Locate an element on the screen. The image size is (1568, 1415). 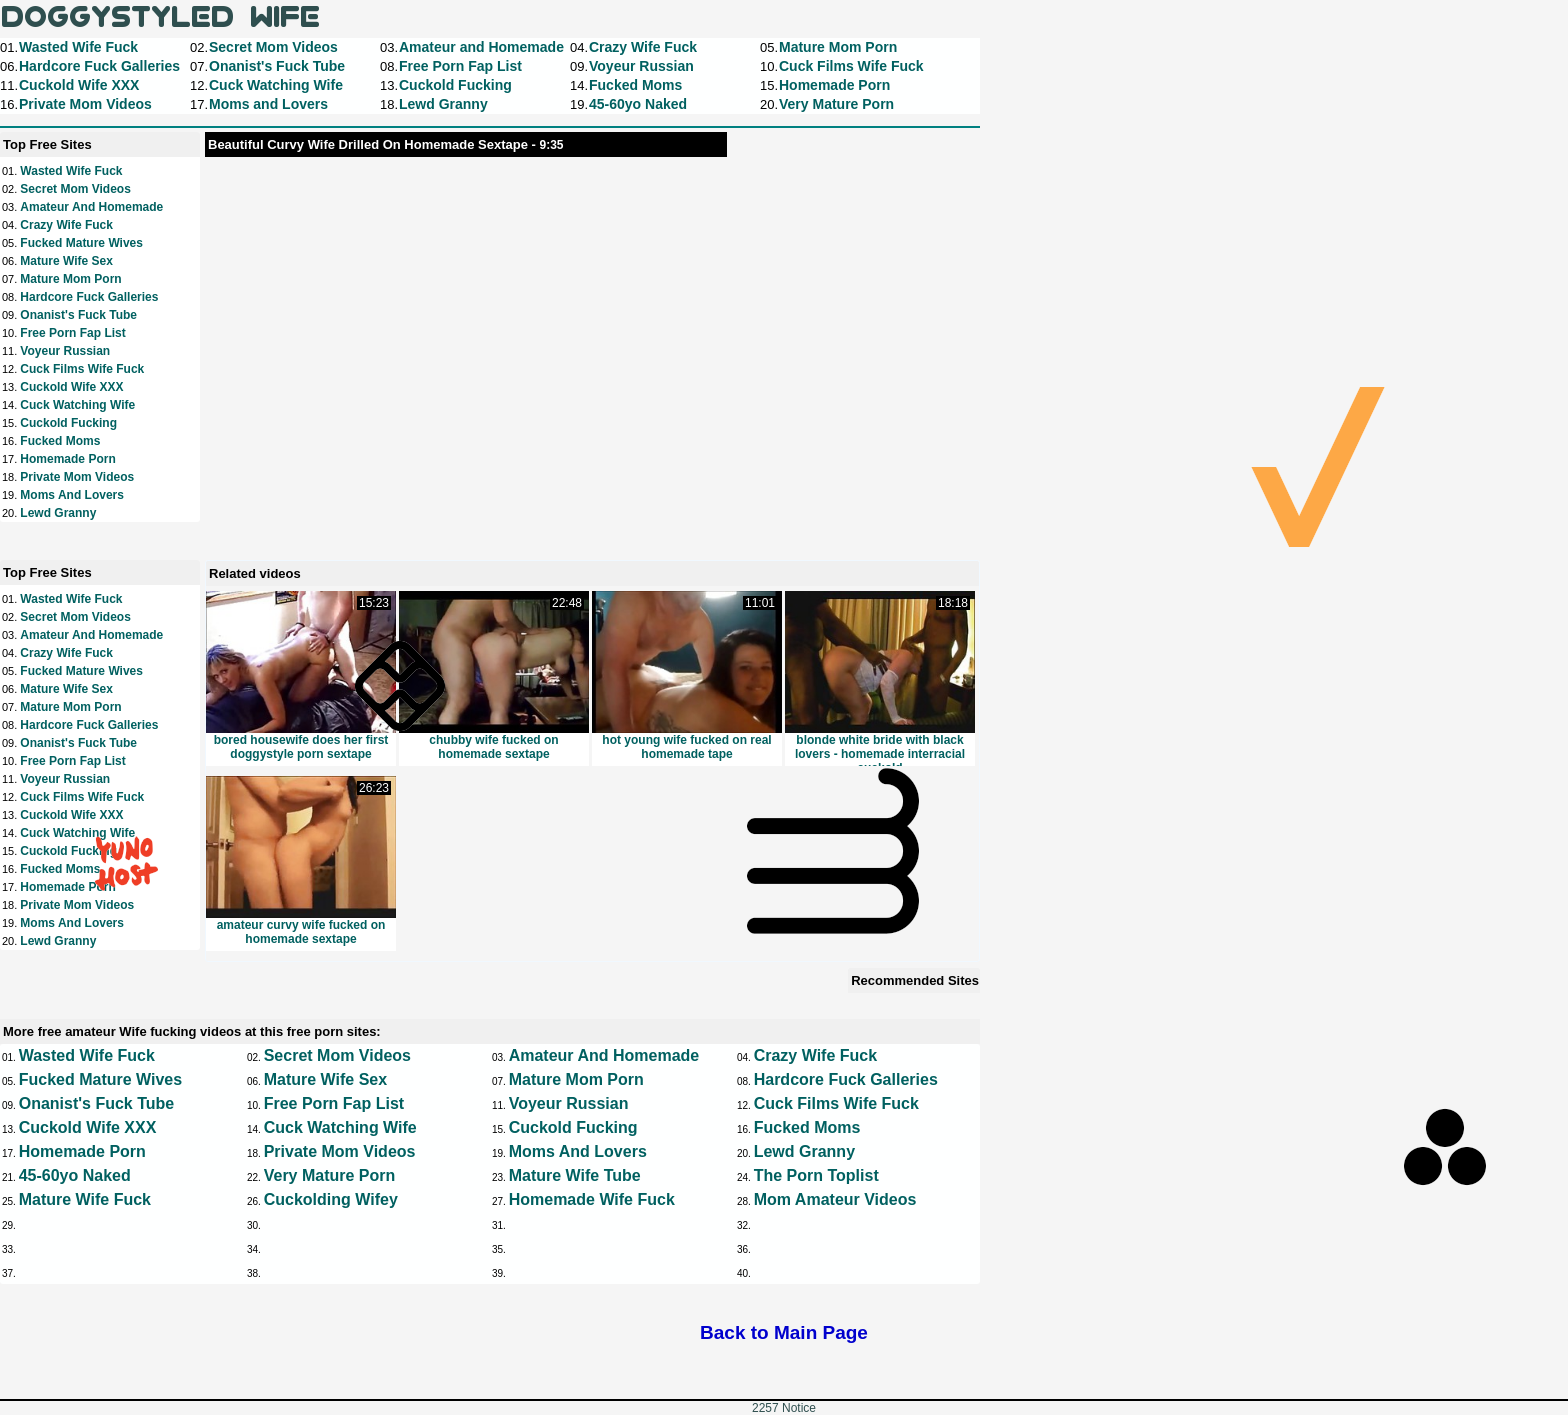
link to Cirrus CI continuous integration service is located at coordinates (833, 851).